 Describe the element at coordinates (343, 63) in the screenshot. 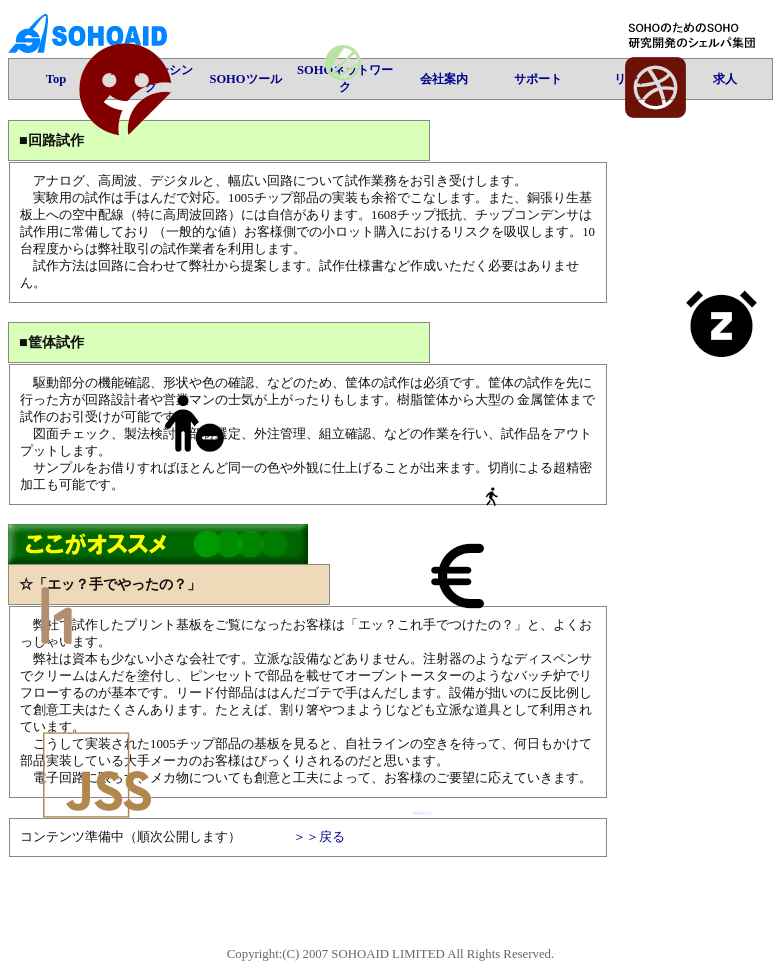

I see `ESL Gaming logo` at that location.